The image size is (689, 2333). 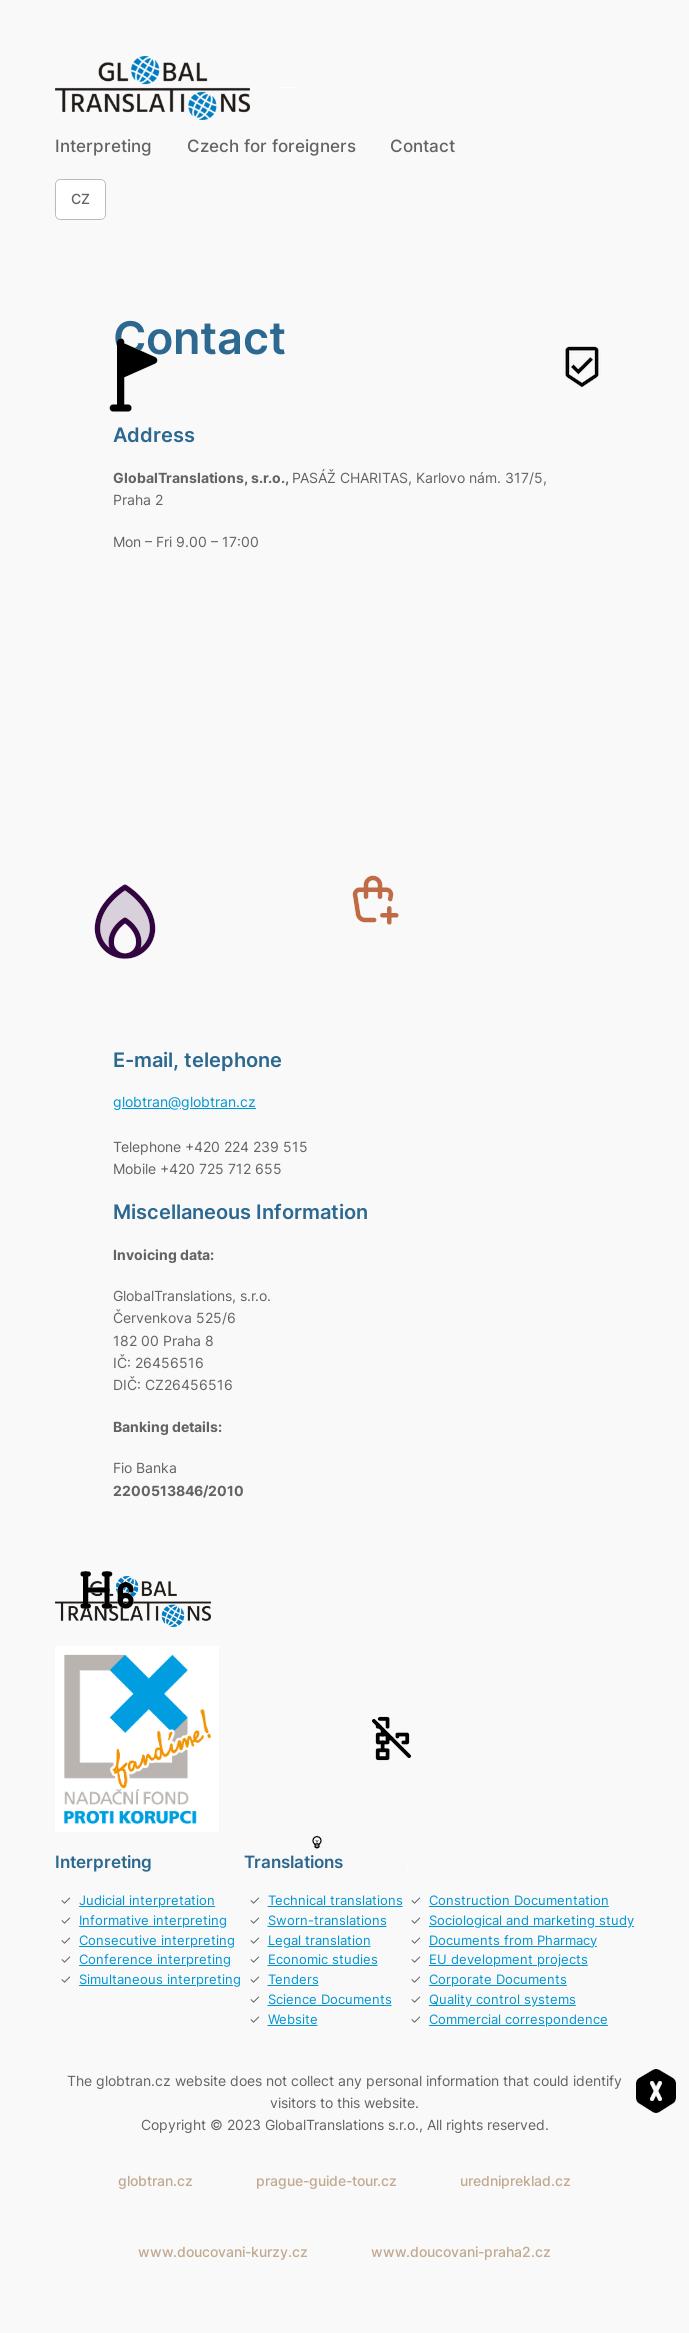 I want to click on close or cancel action, so click(x=656, y=2091).